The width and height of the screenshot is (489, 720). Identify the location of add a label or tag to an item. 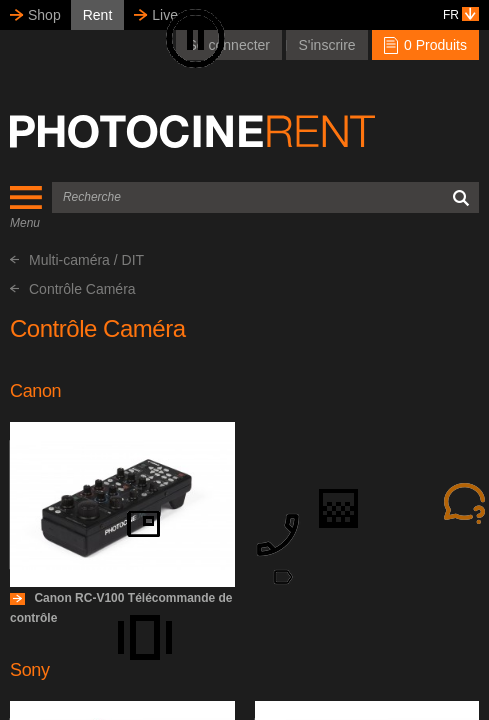
(283, 577).